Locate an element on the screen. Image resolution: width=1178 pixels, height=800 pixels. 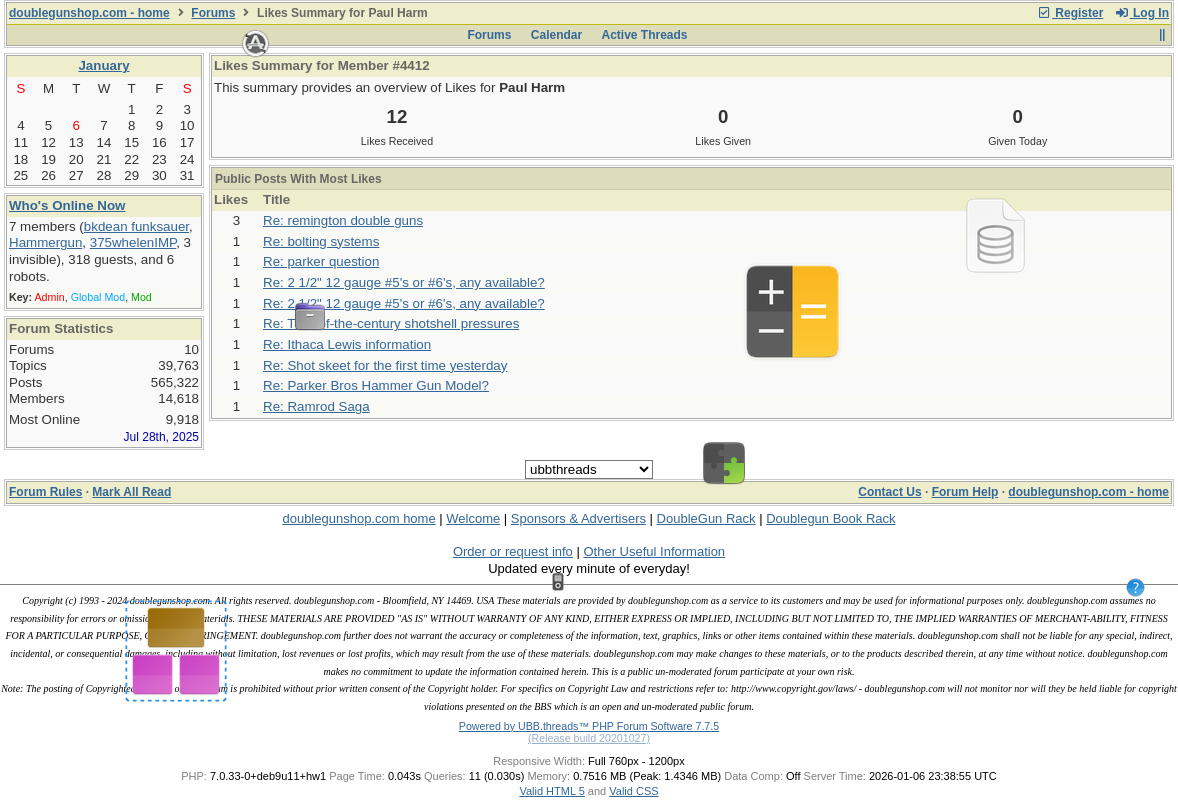
multimedia player device icon is located at coordinates (558, 582).